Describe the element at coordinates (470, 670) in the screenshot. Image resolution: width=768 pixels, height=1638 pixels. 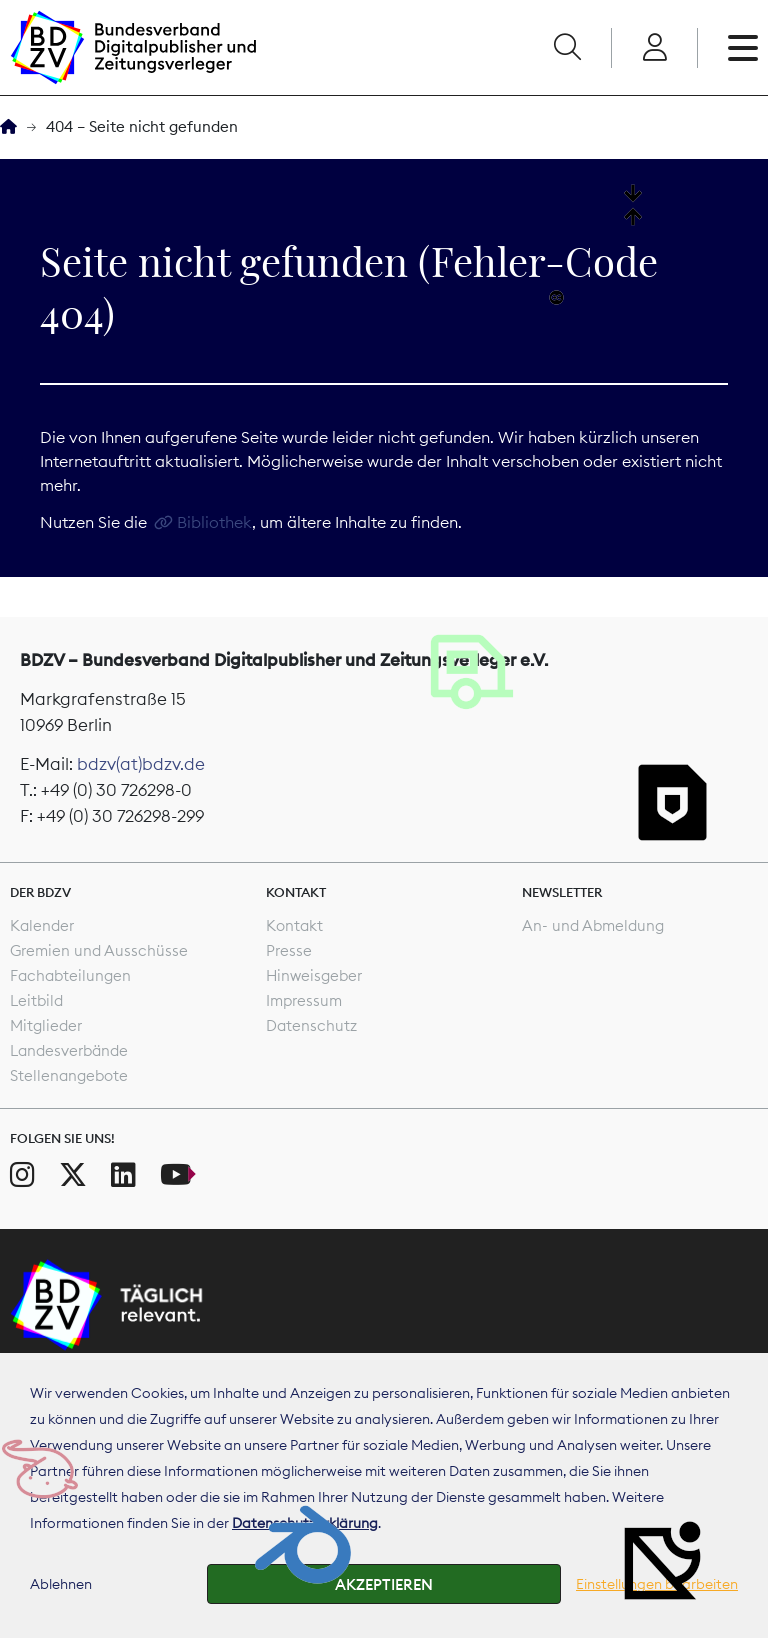
I see `view caravan or RV rental options` at that location.